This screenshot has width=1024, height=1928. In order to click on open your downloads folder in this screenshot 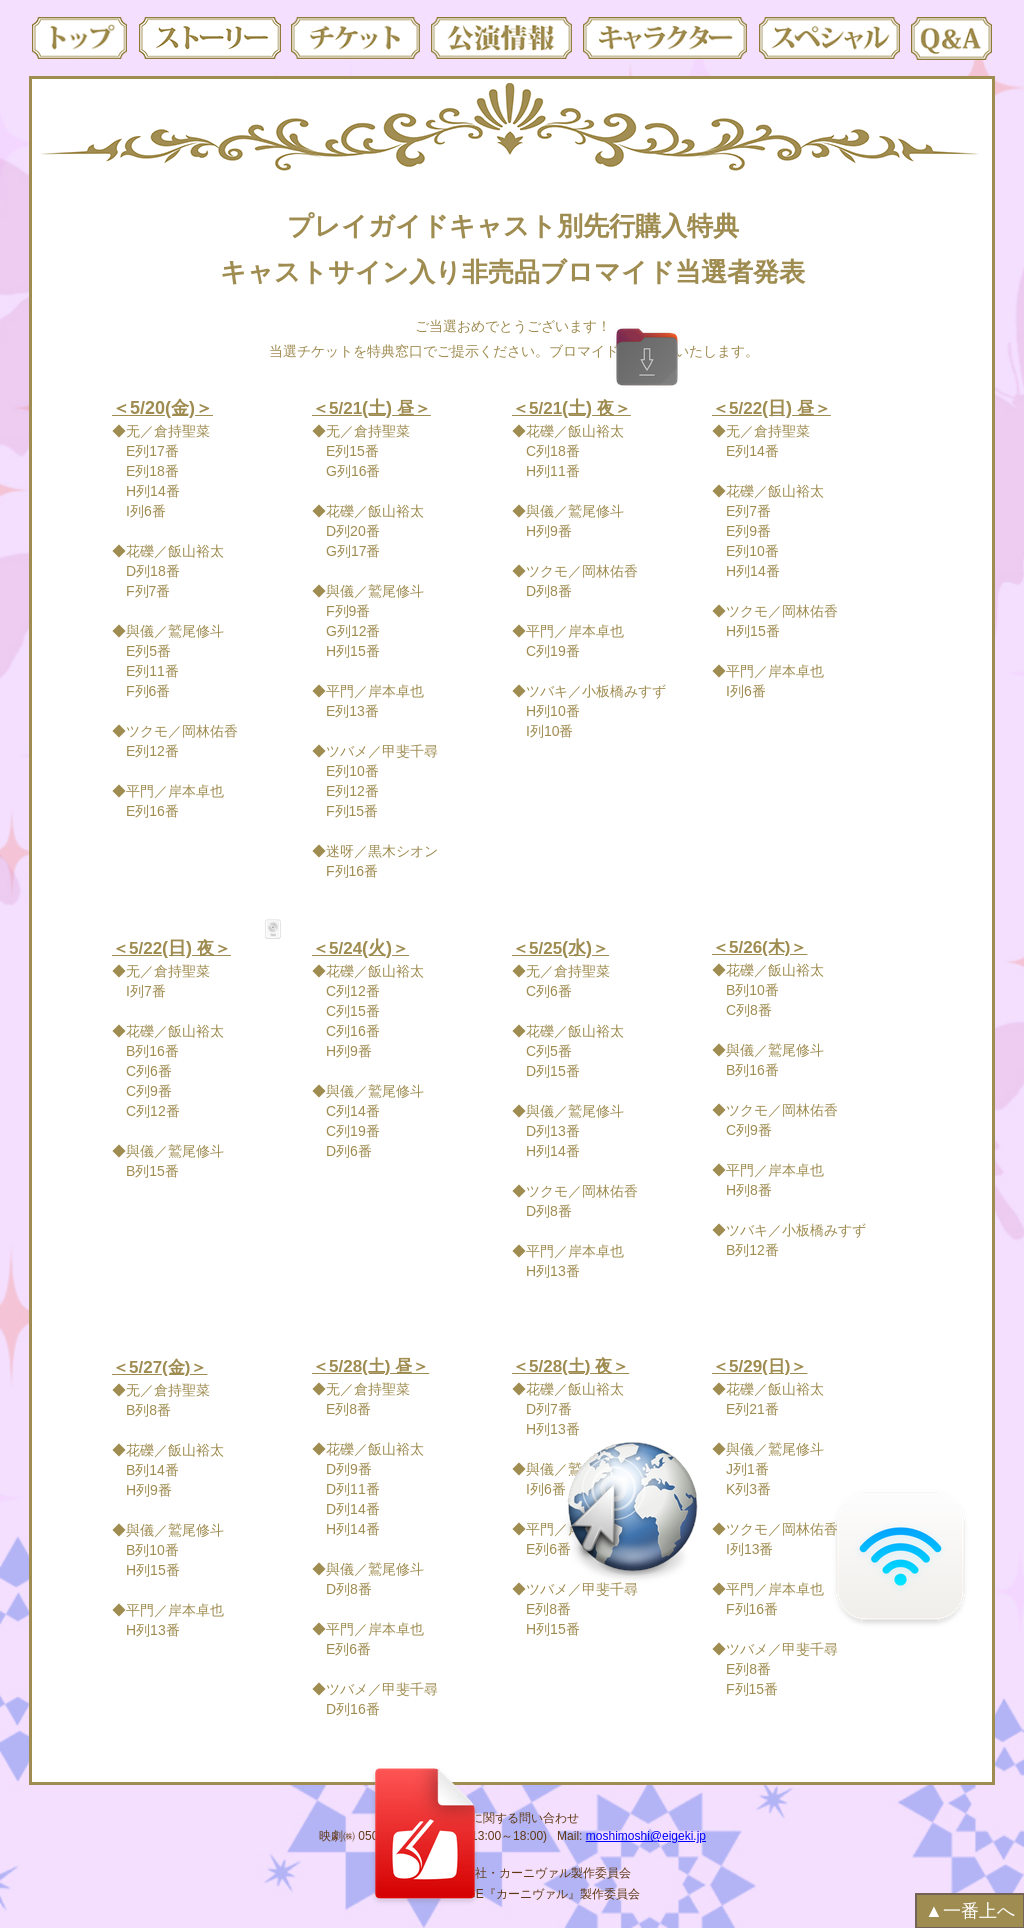, I will do `click(647, 357)`.